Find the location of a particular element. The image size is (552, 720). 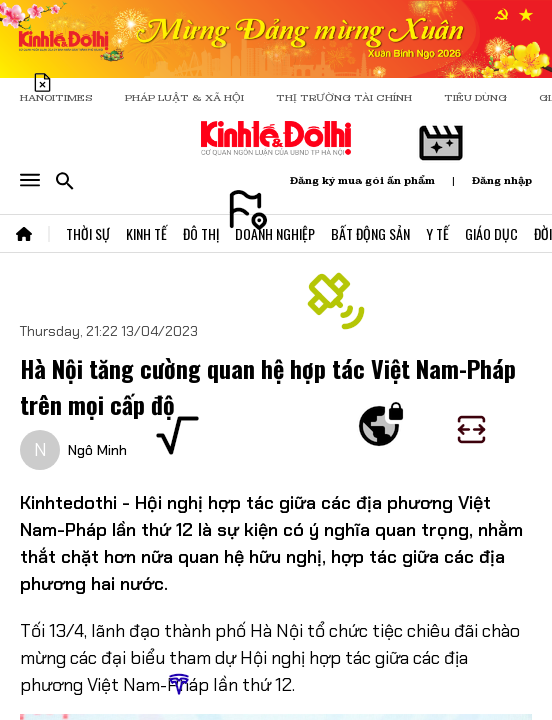

apply filters or effects to a video is located at coordinates (441, 143).